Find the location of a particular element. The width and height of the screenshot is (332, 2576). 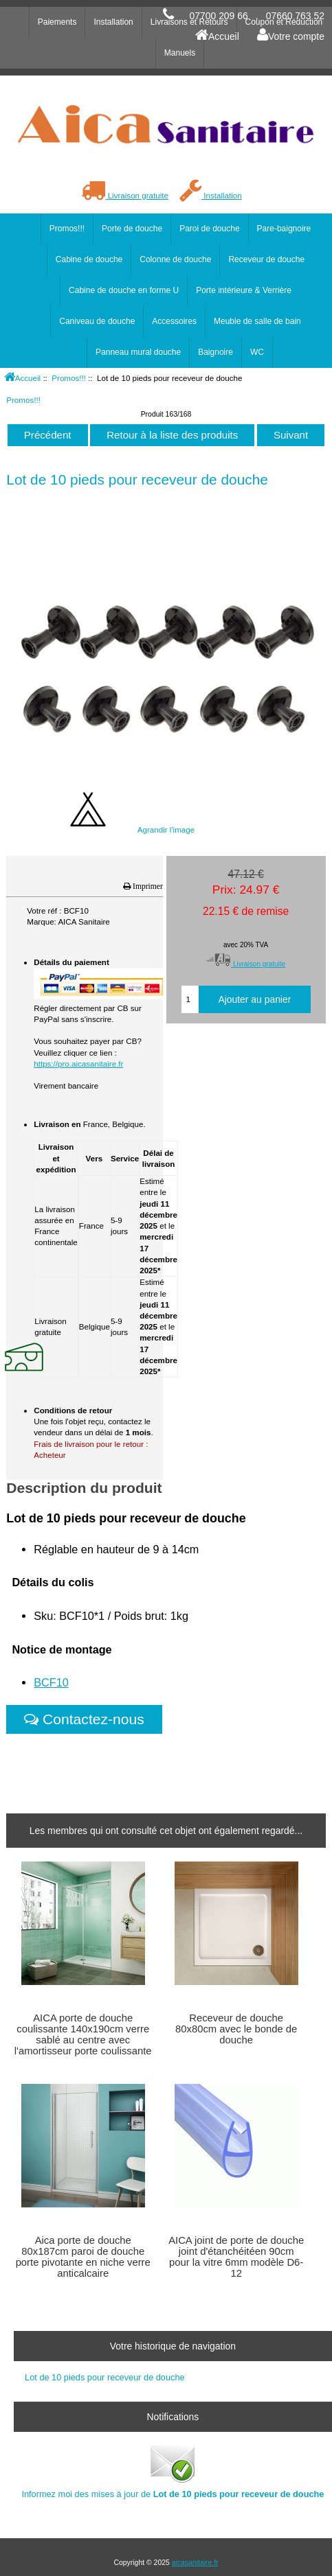

cheese or dairy category in a food app is located at coordinates (24, 1359).